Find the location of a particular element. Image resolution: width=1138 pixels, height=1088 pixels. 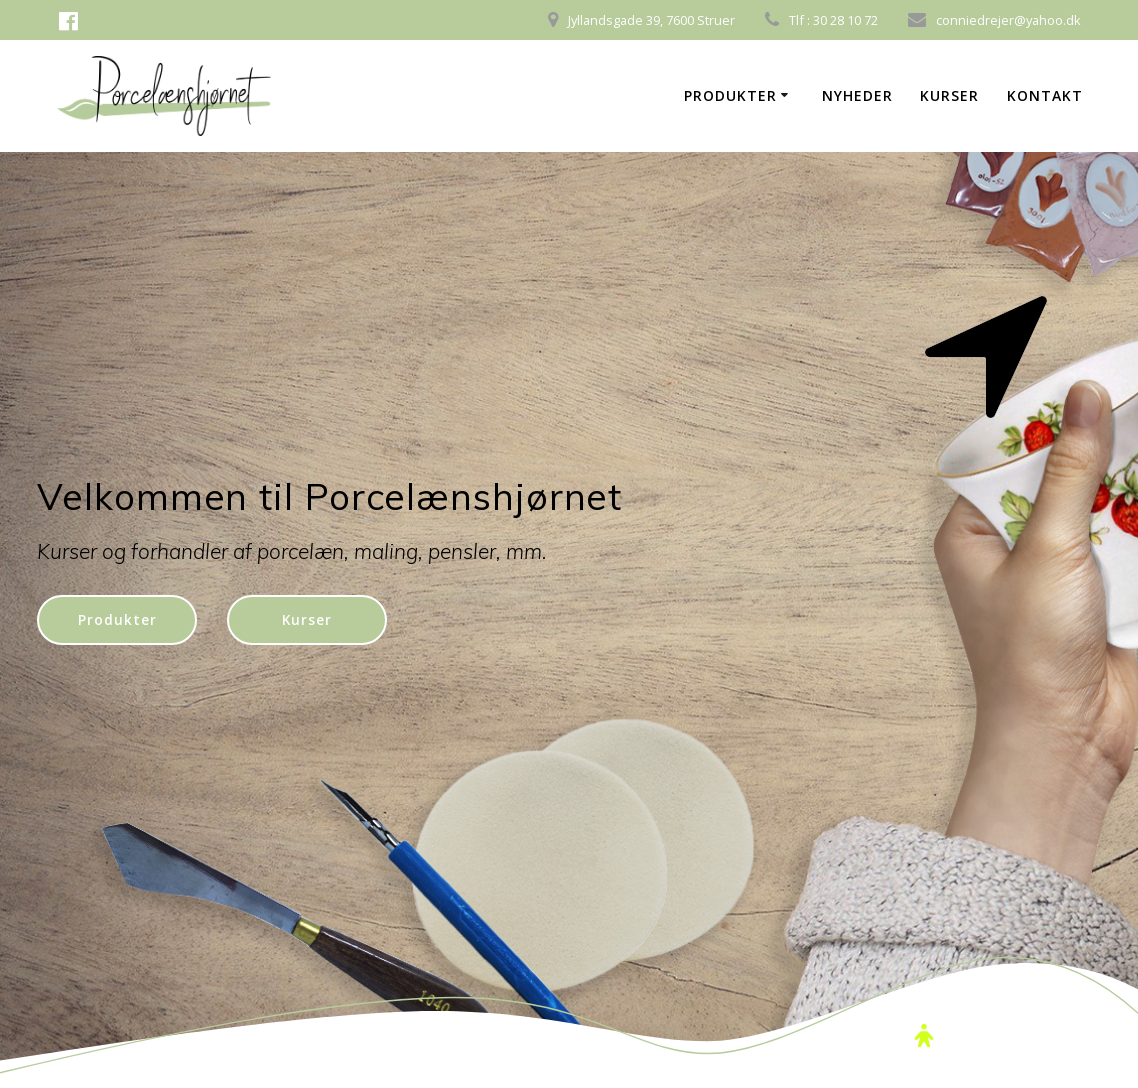

get directions to current destination is located at coordinates (986, 357).